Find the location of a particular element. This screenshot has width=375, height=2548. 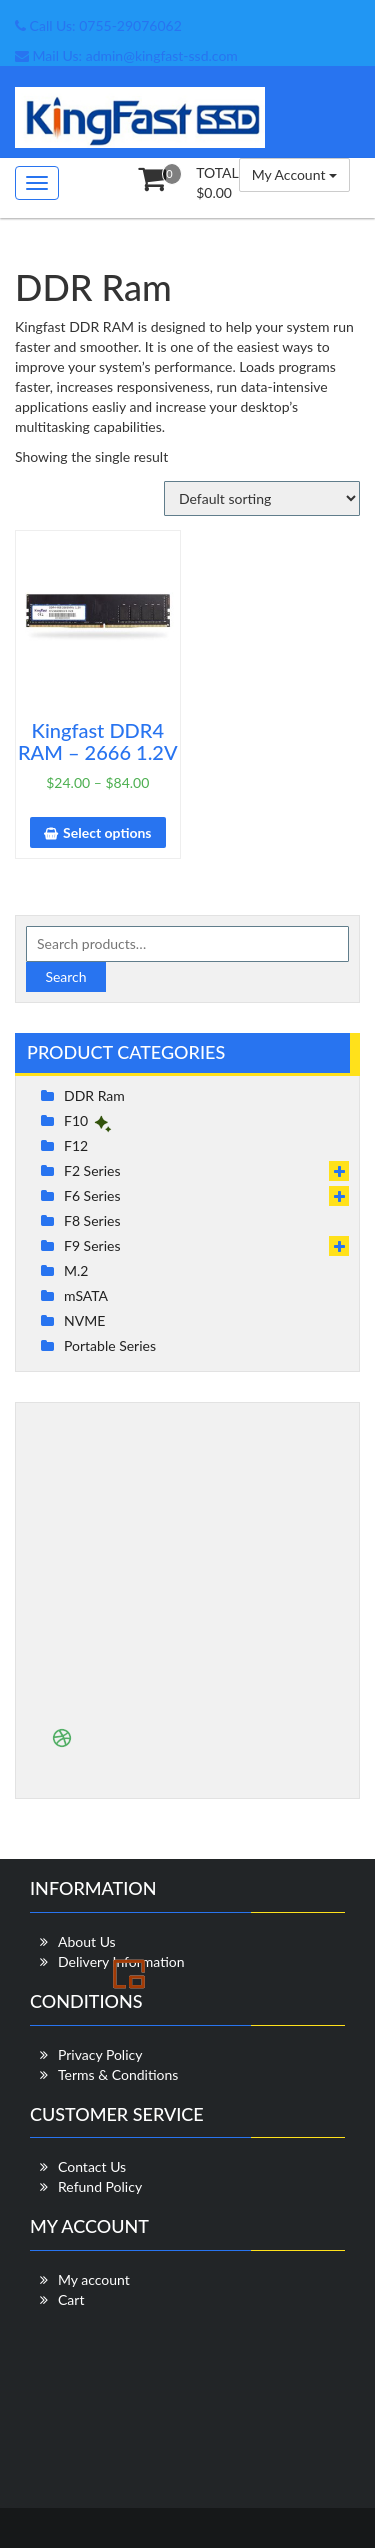

enable picture-in-picture mode is located at coordinates (129, 1974).